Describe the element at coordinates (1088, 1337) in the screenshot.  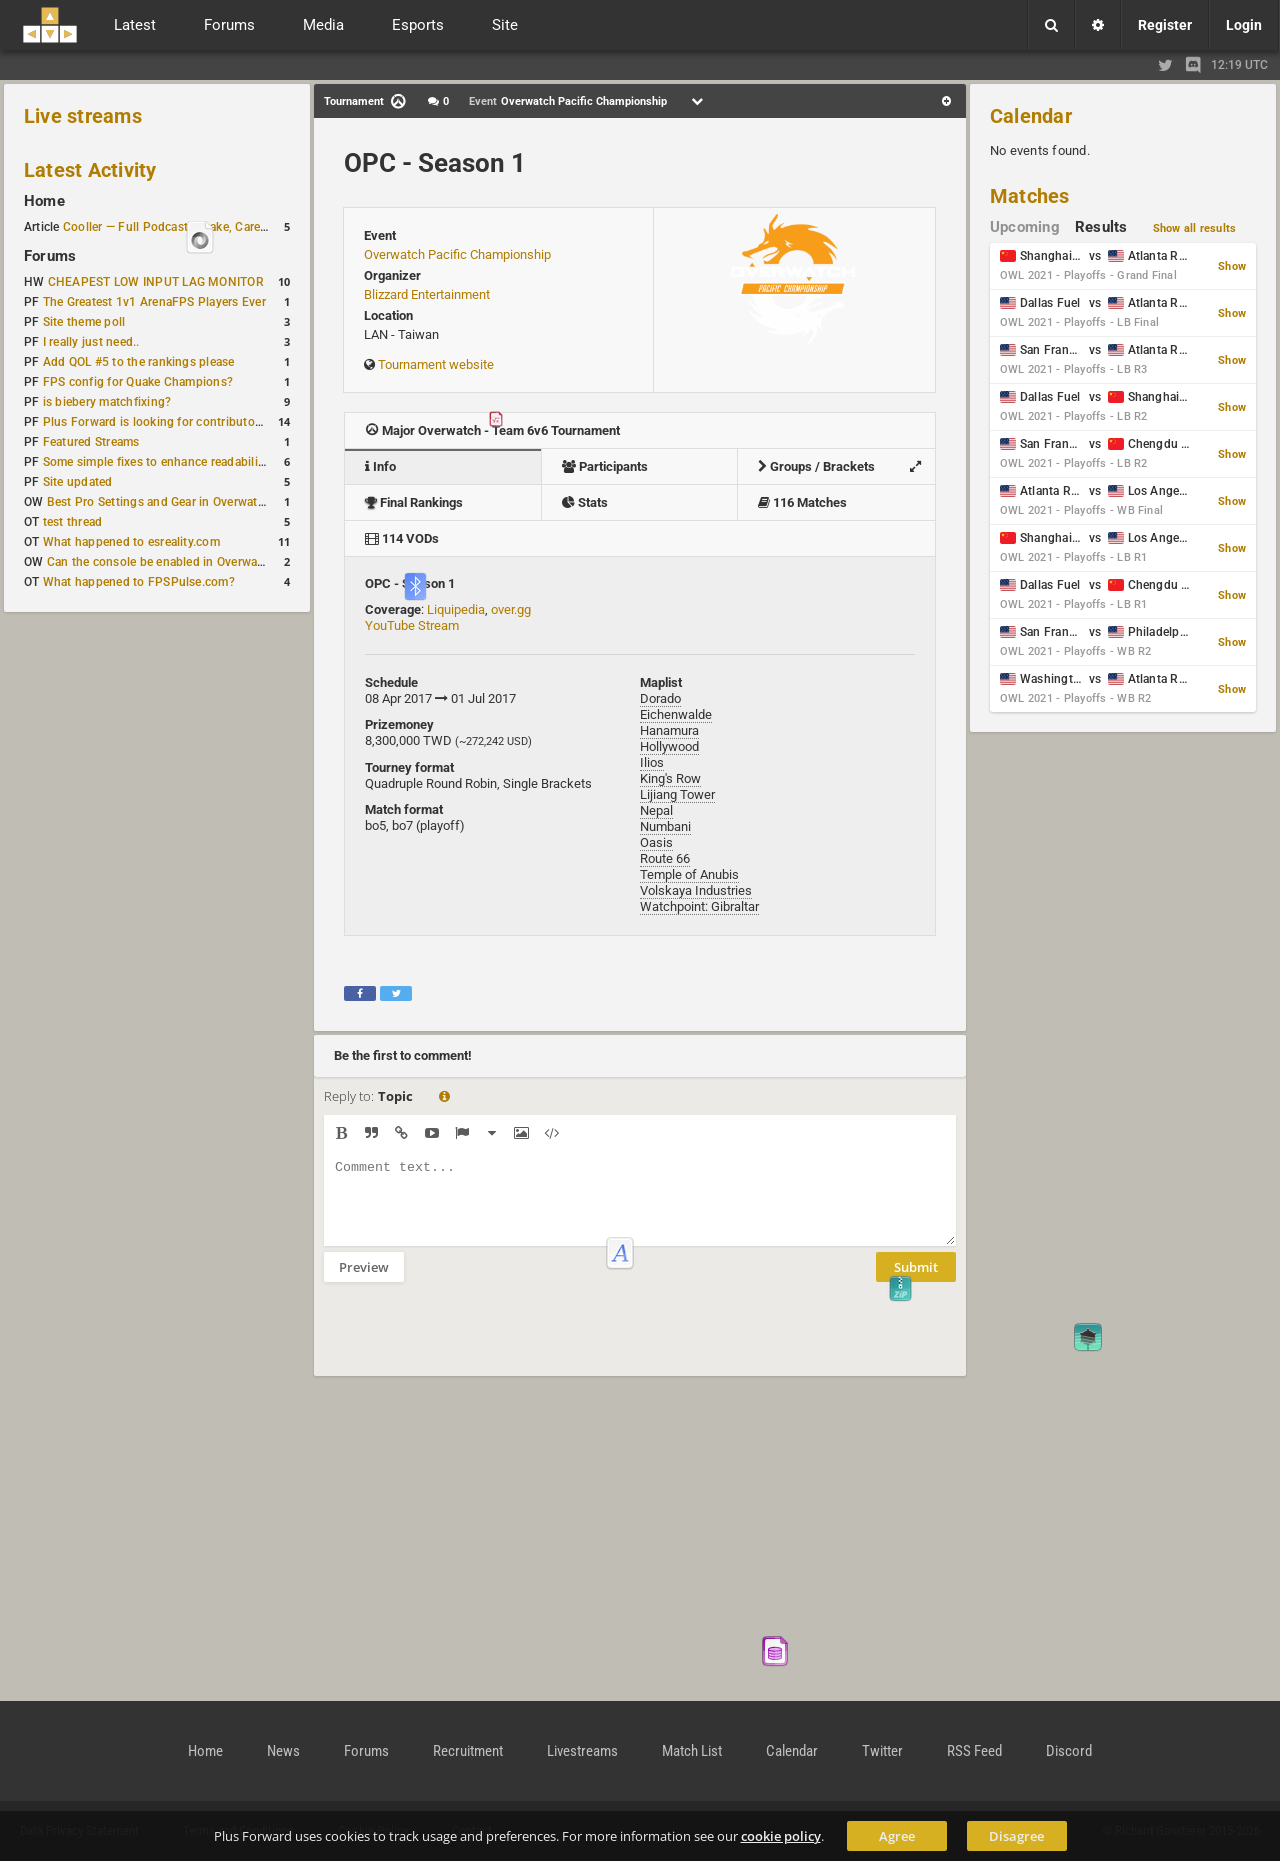
I see `launch gnome mines game` at that location.